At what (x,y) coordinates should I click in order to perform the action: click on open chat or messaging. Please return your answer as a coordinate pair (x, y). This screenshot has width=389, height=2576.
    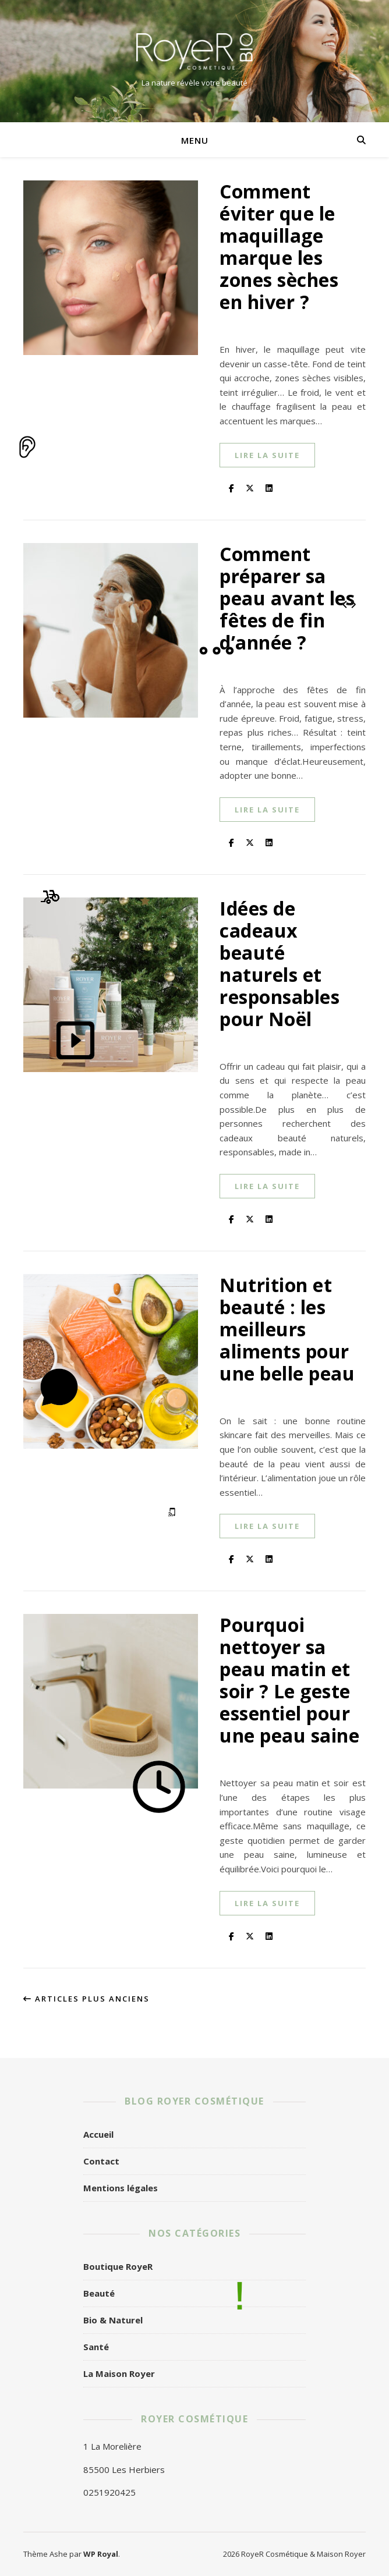
    Looking at the image, I should click on (59, 1387).